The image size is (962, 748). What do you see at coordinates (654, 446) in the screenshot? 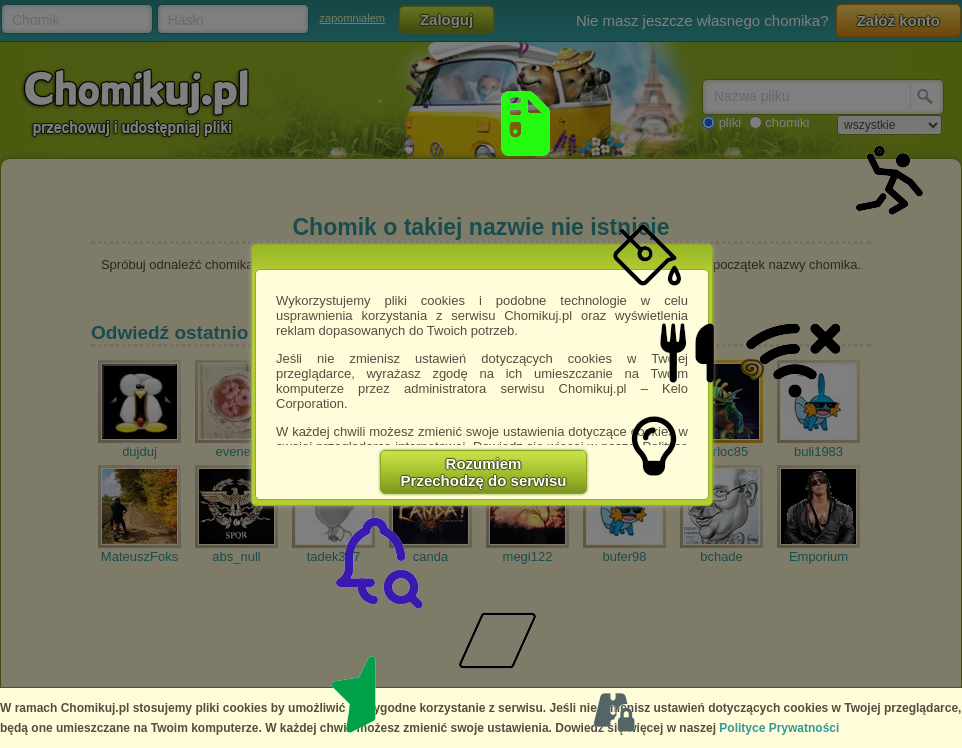
I see `view tips or helpful suggestions` at bounding box center [654, 446].